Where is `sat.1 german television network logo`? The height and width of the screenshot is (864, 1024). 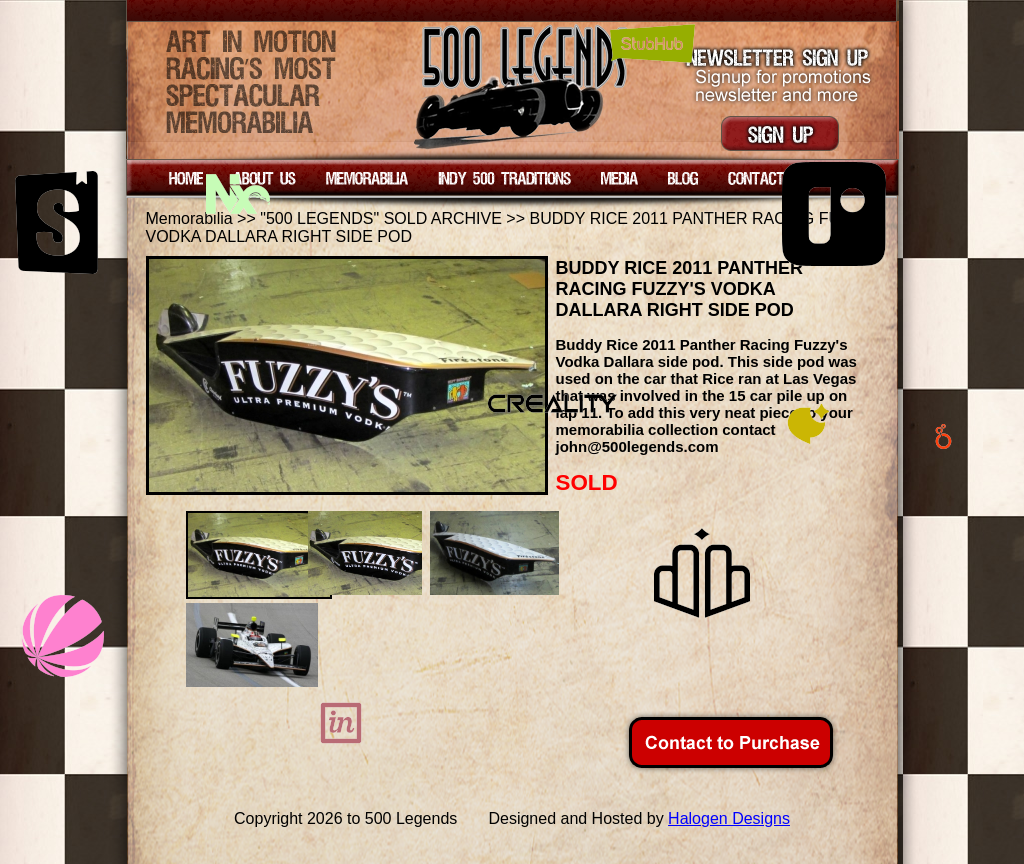
sat.1 german television network logo is located at coordinates (63, 636).